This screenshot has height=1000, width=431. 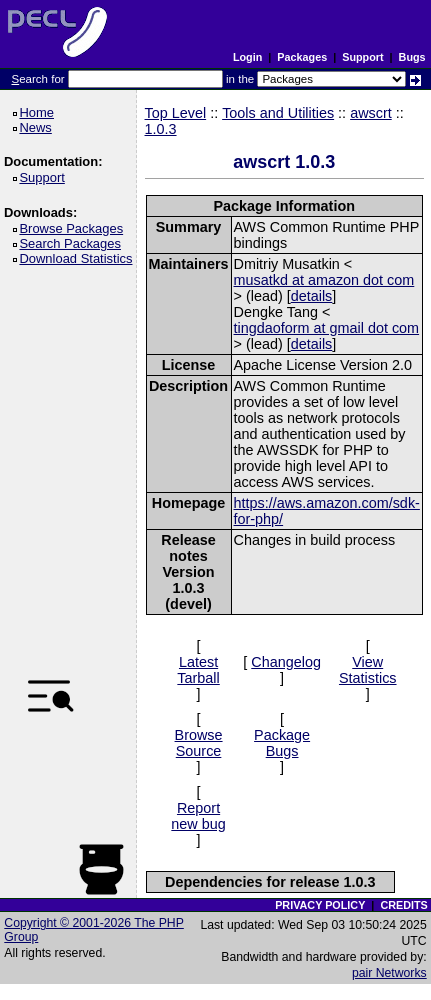 What do you see at coordinates (101, 869) in the screenshot?
I see `indicates restroom or bathroom location` at bounding box center [101, 869].